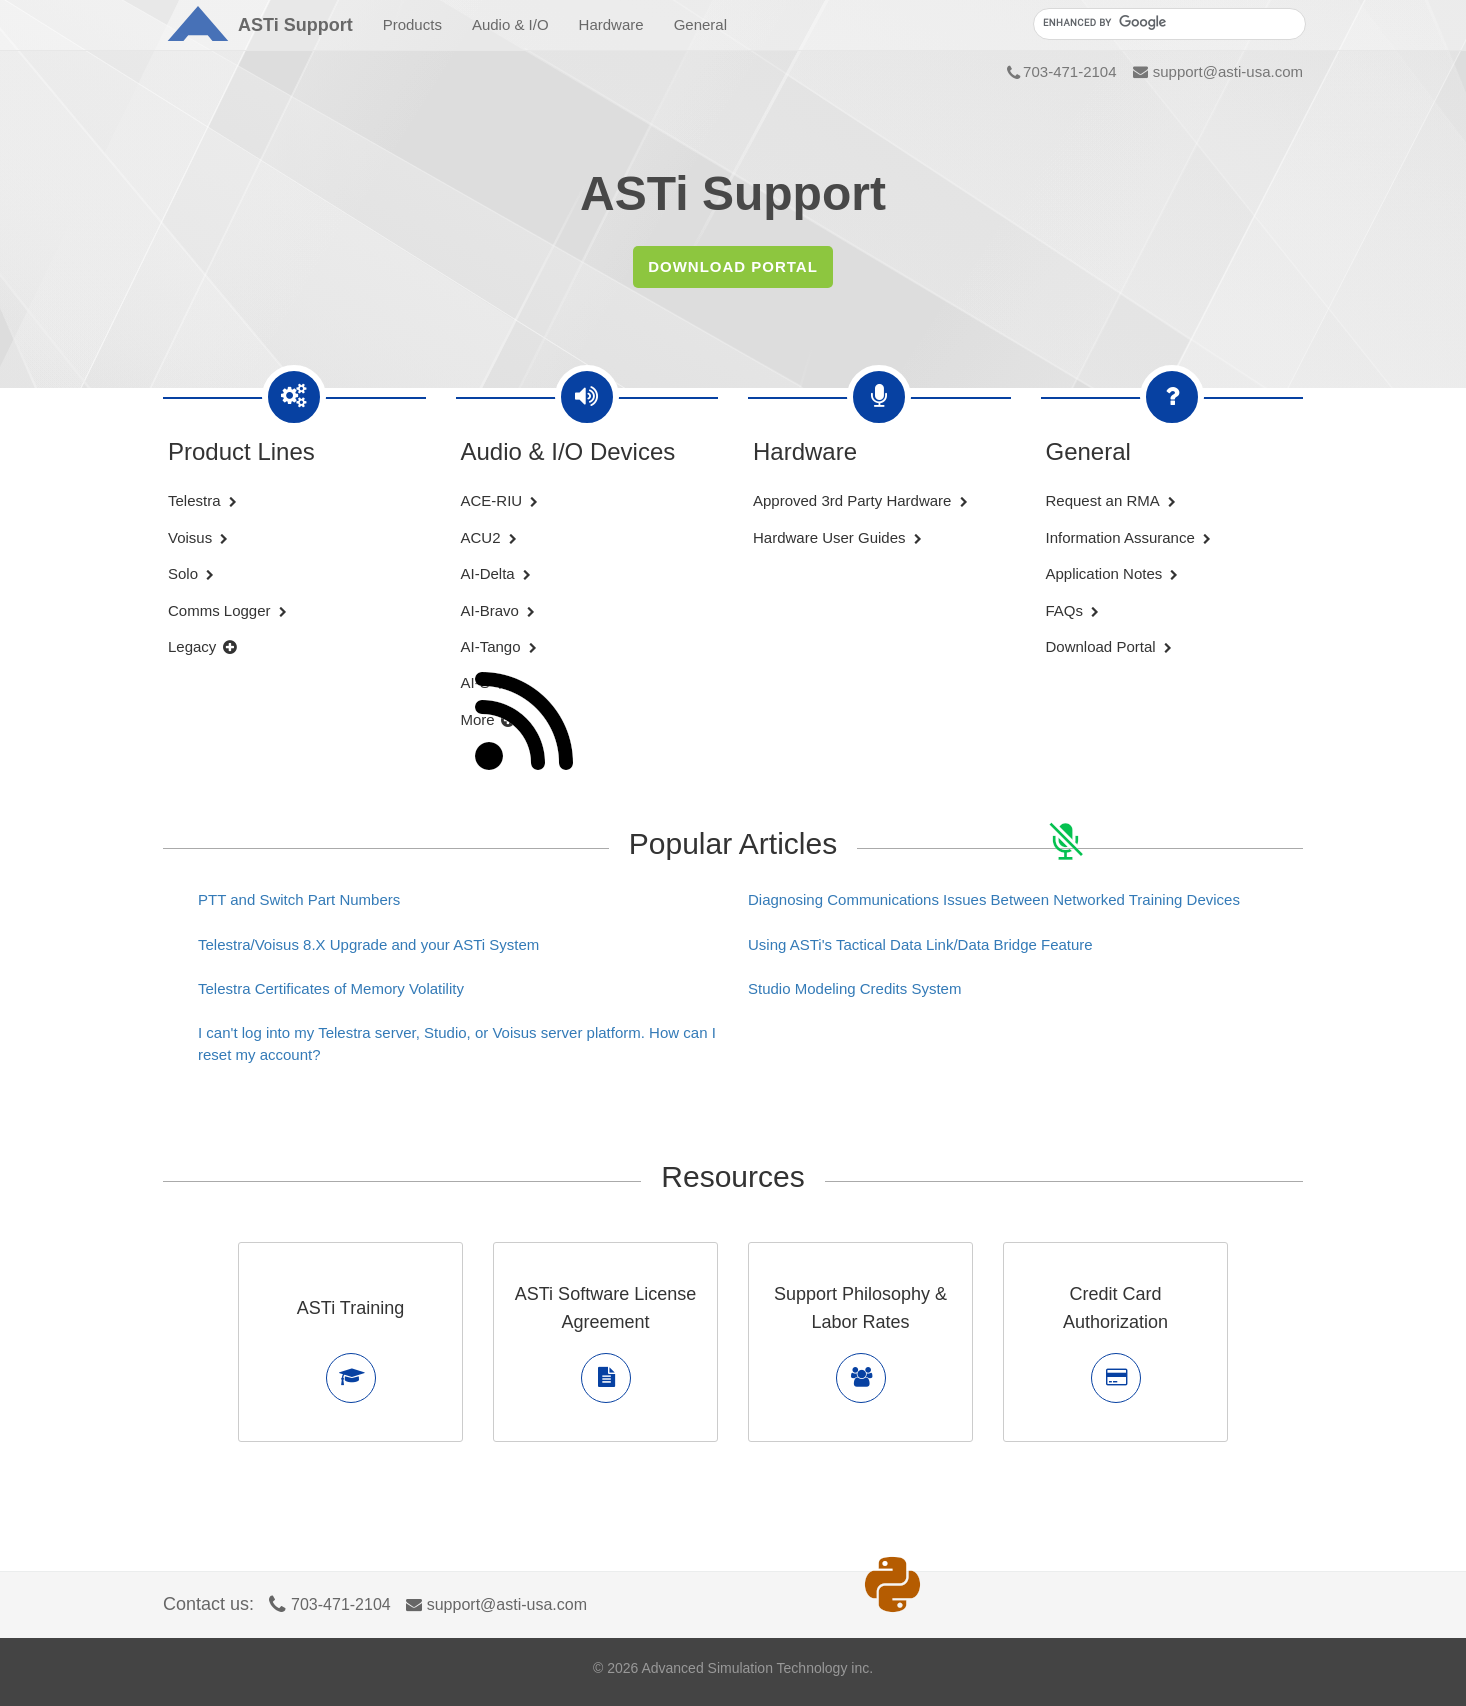  What do you see at coordinates (524, 721) in the screenshot?
I see `subscribe to RSS feed` at bounding box center [524, 721].